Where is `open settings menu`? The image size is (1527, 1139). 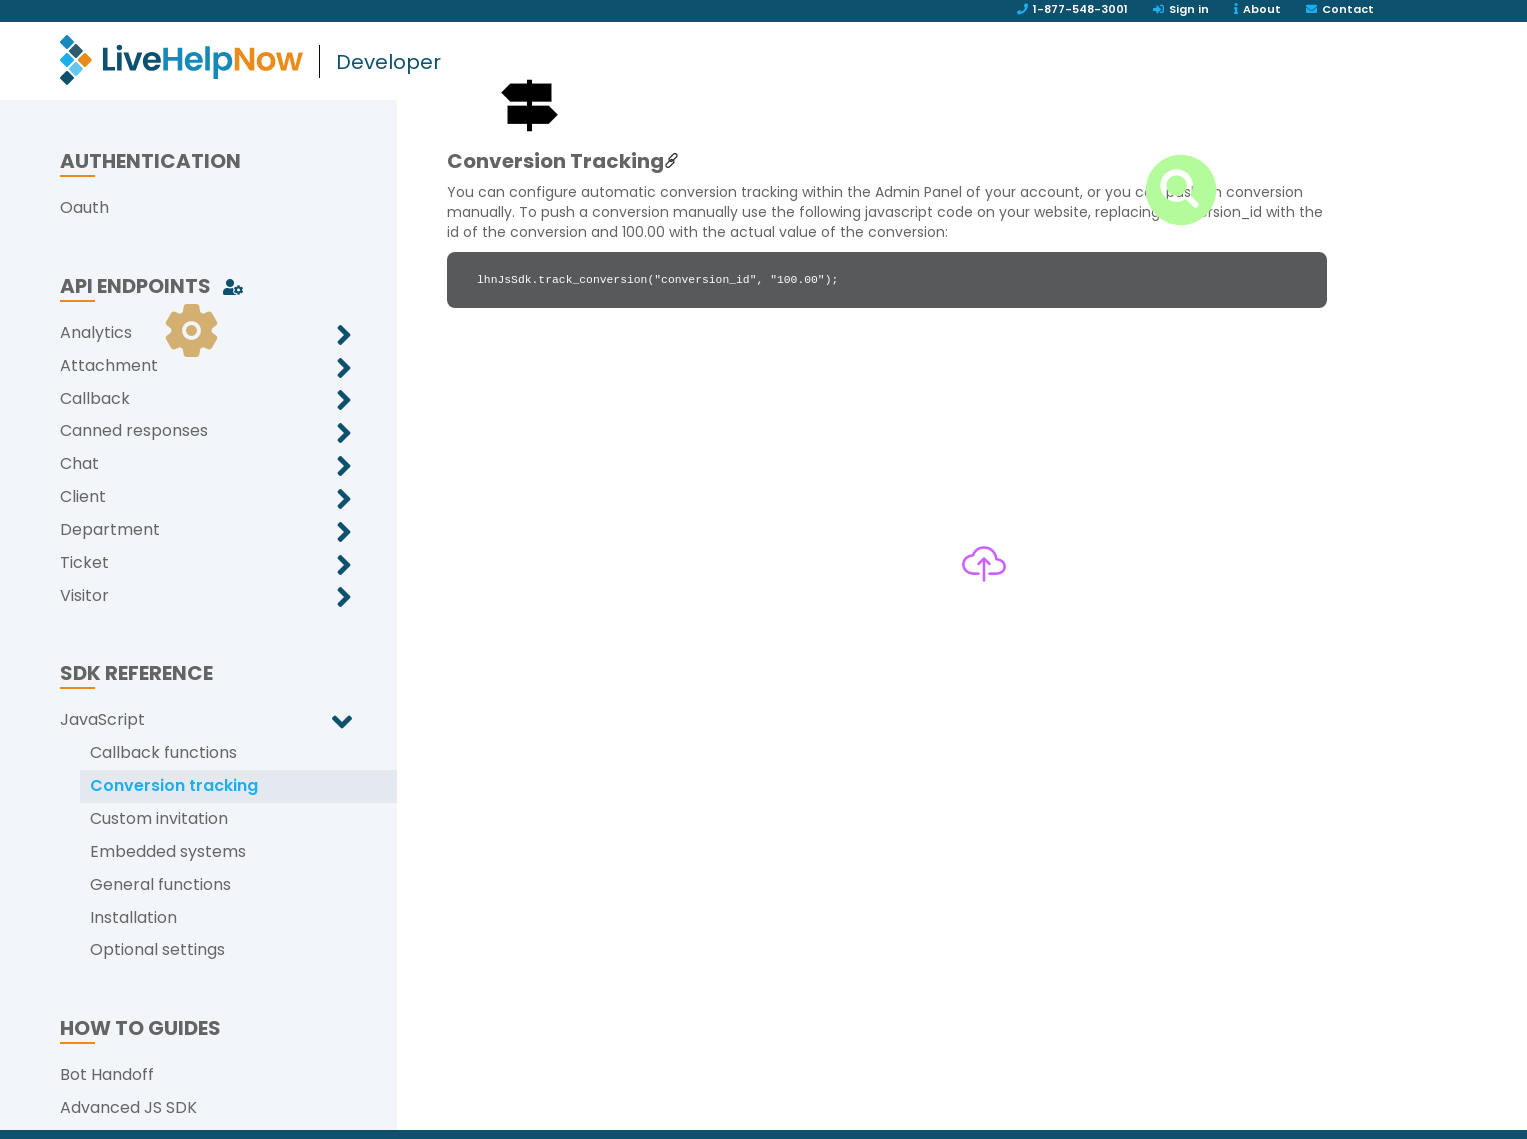
open settings menu is located at coordinates (191, 330).